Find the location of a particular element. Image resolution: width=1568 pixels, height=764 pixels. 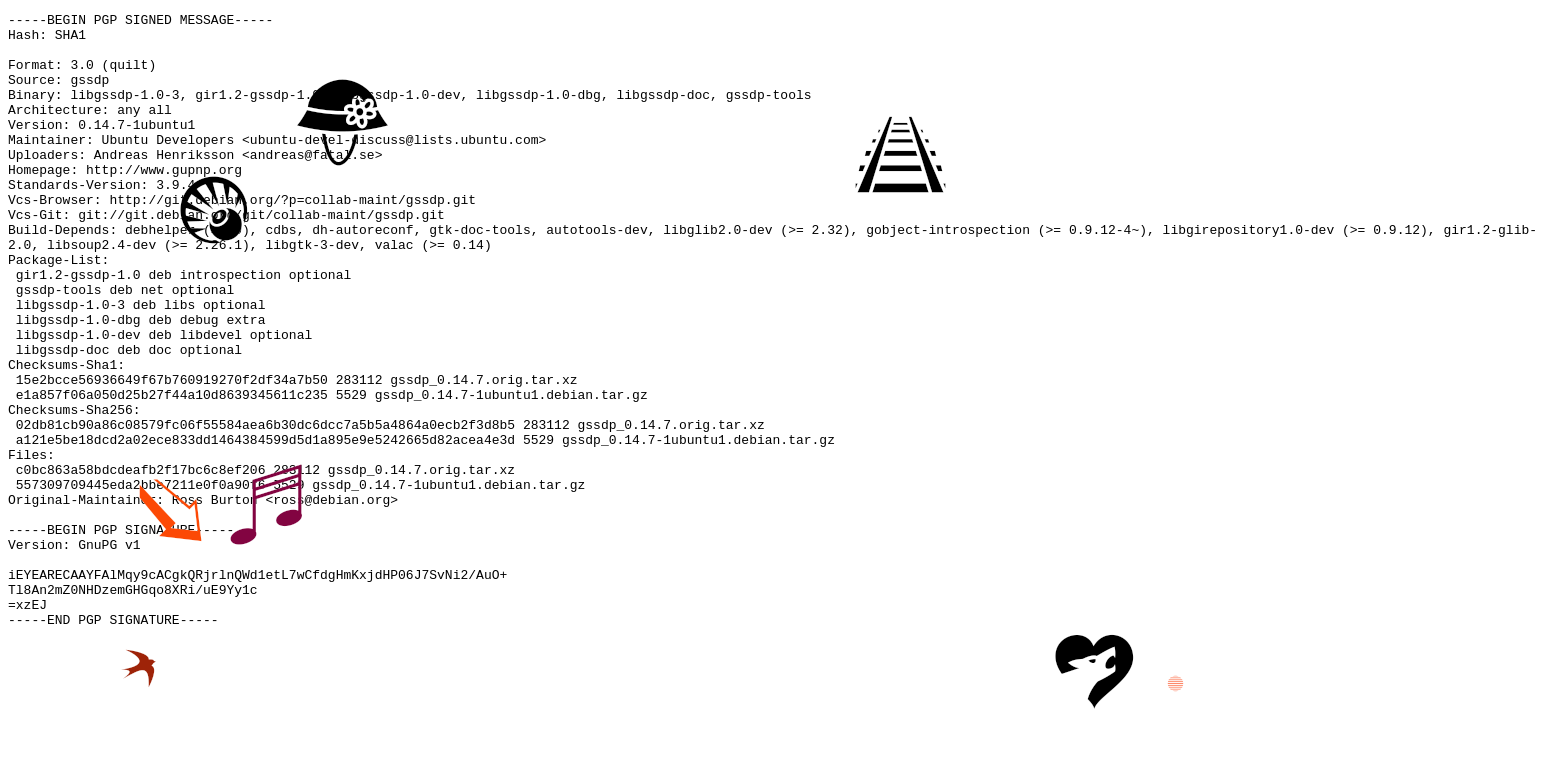

support animal welfare or pet rescue organizations is located at coordinates (1094, 672).